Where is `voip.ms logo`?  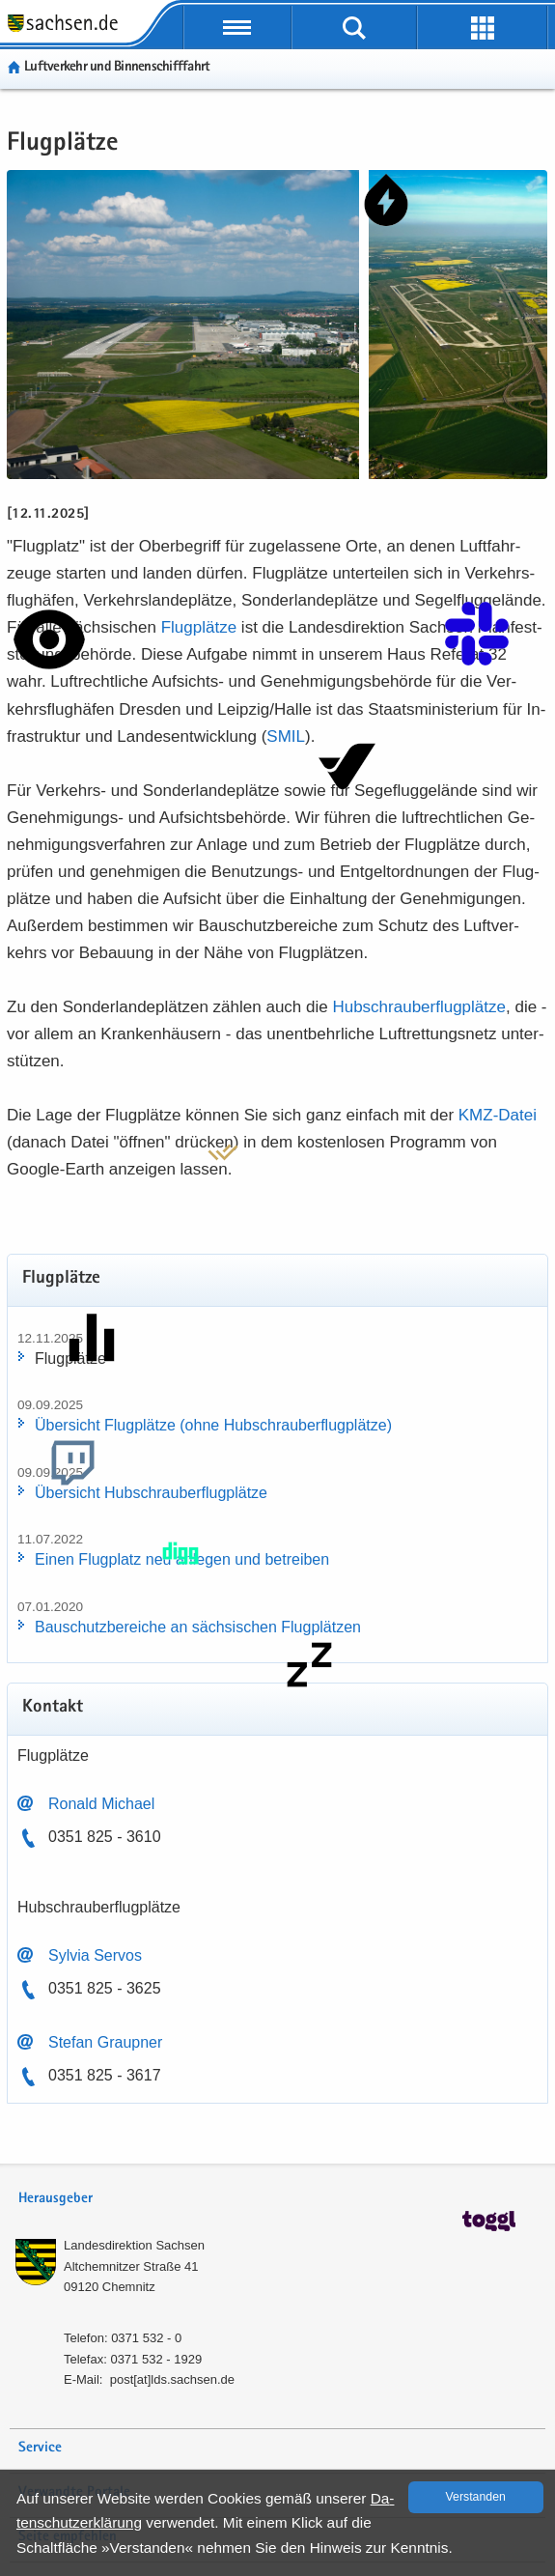
voip.ms logo is located at coordinates (347, 766).